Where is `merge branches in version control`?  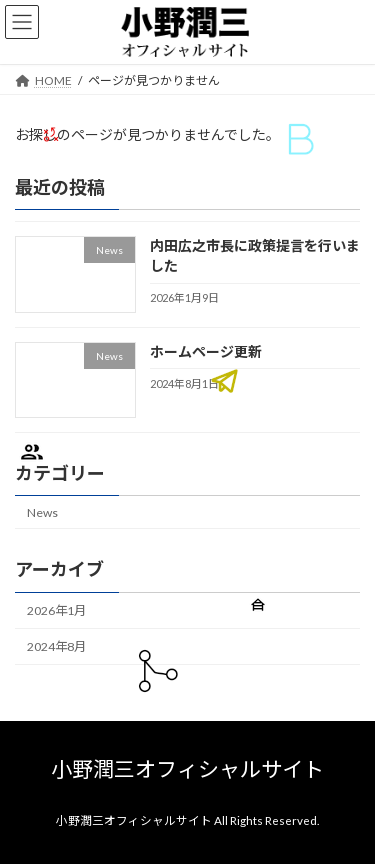
merge branches in version control is located at coordinates (155, 671).